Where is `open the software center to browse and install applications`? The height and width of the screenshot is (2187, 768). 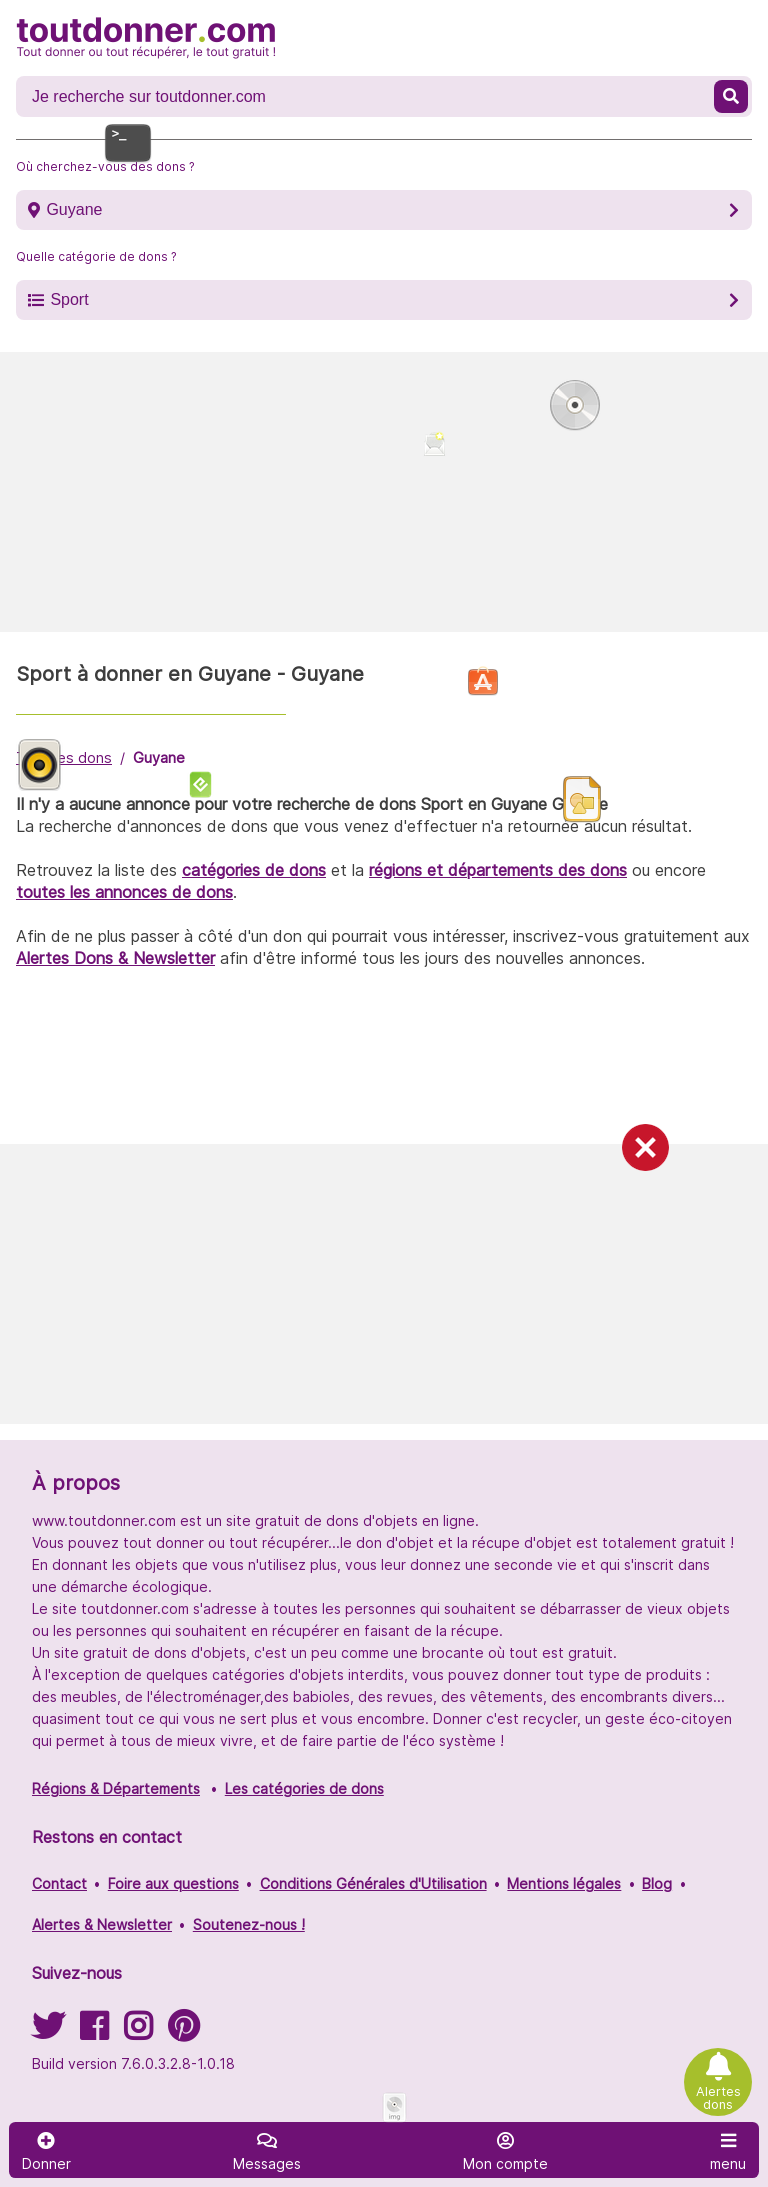 open the software center to browse and install applications is located at coordinates (483, 682).